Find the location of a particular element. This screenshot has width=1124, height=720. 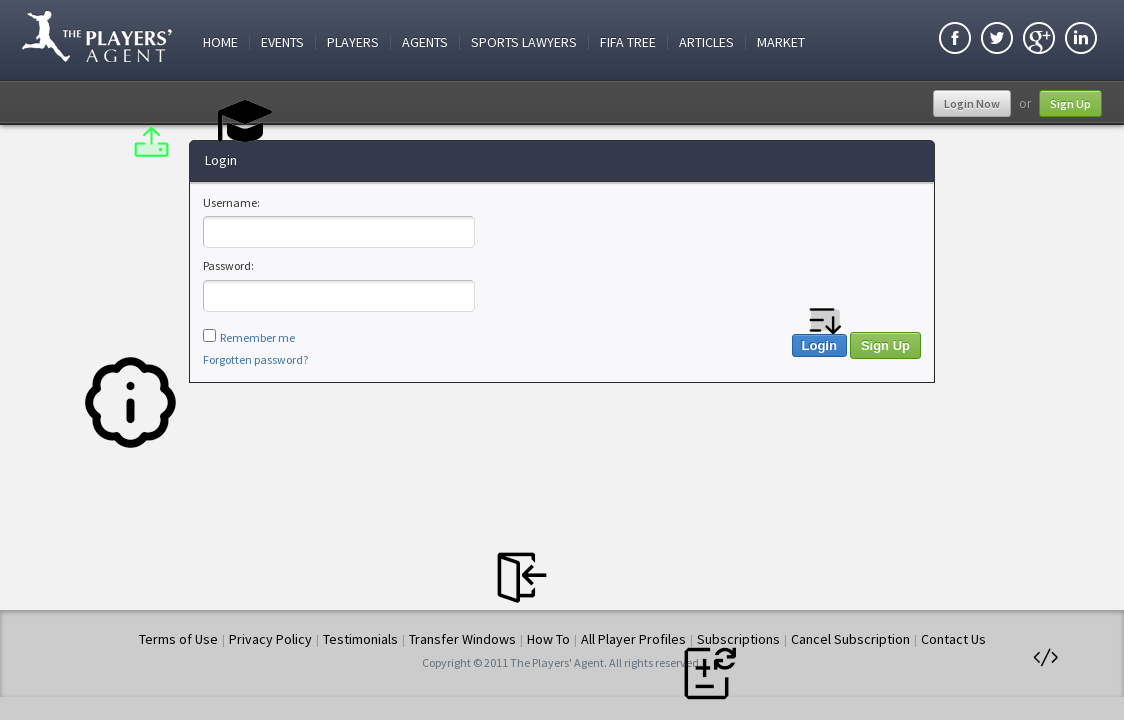

view information or details is located at coordinates (130, 402).